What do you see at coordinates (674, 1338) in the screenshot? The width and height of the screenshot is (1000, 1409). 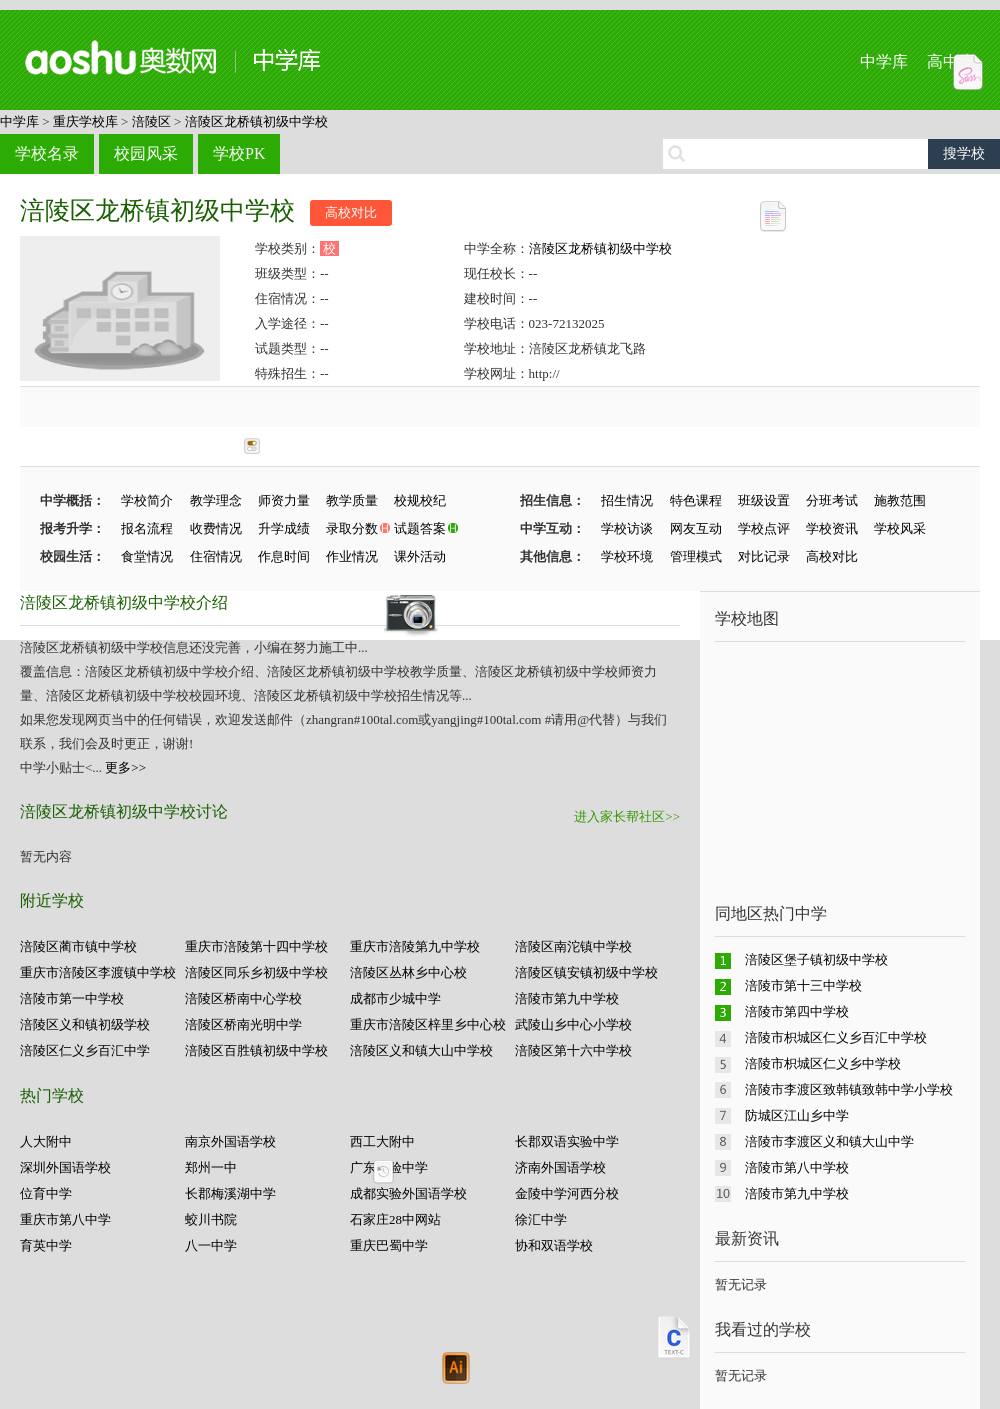 I see `c programming language source file` at bounding box center [674, 1338].